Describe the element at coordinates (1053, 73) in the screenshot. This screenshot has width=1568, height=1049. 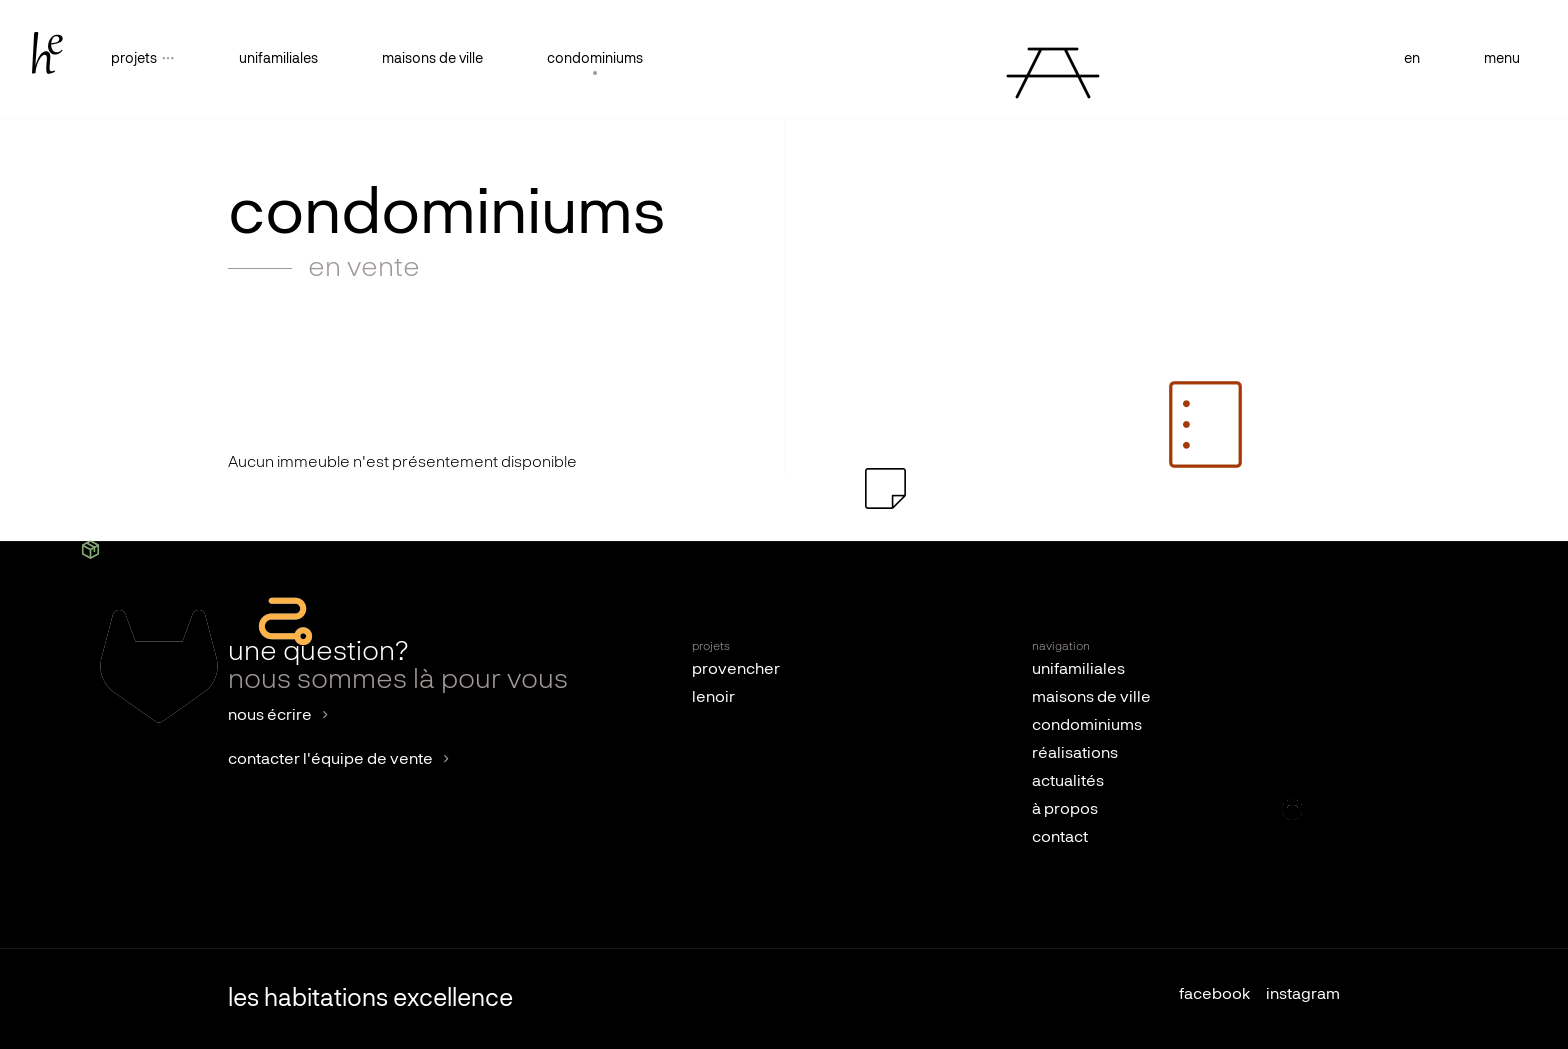
I see `view nearby picnic areas` at that location.